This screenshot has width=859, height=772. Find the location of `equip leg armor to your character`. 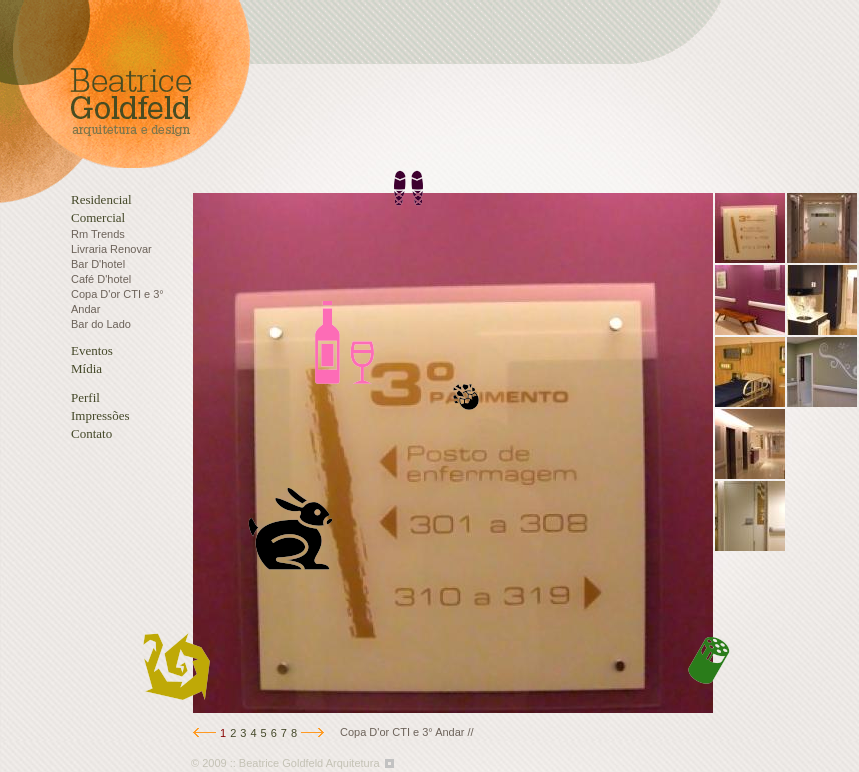

equip leg armor to your character is located at coordinates (408, 187).